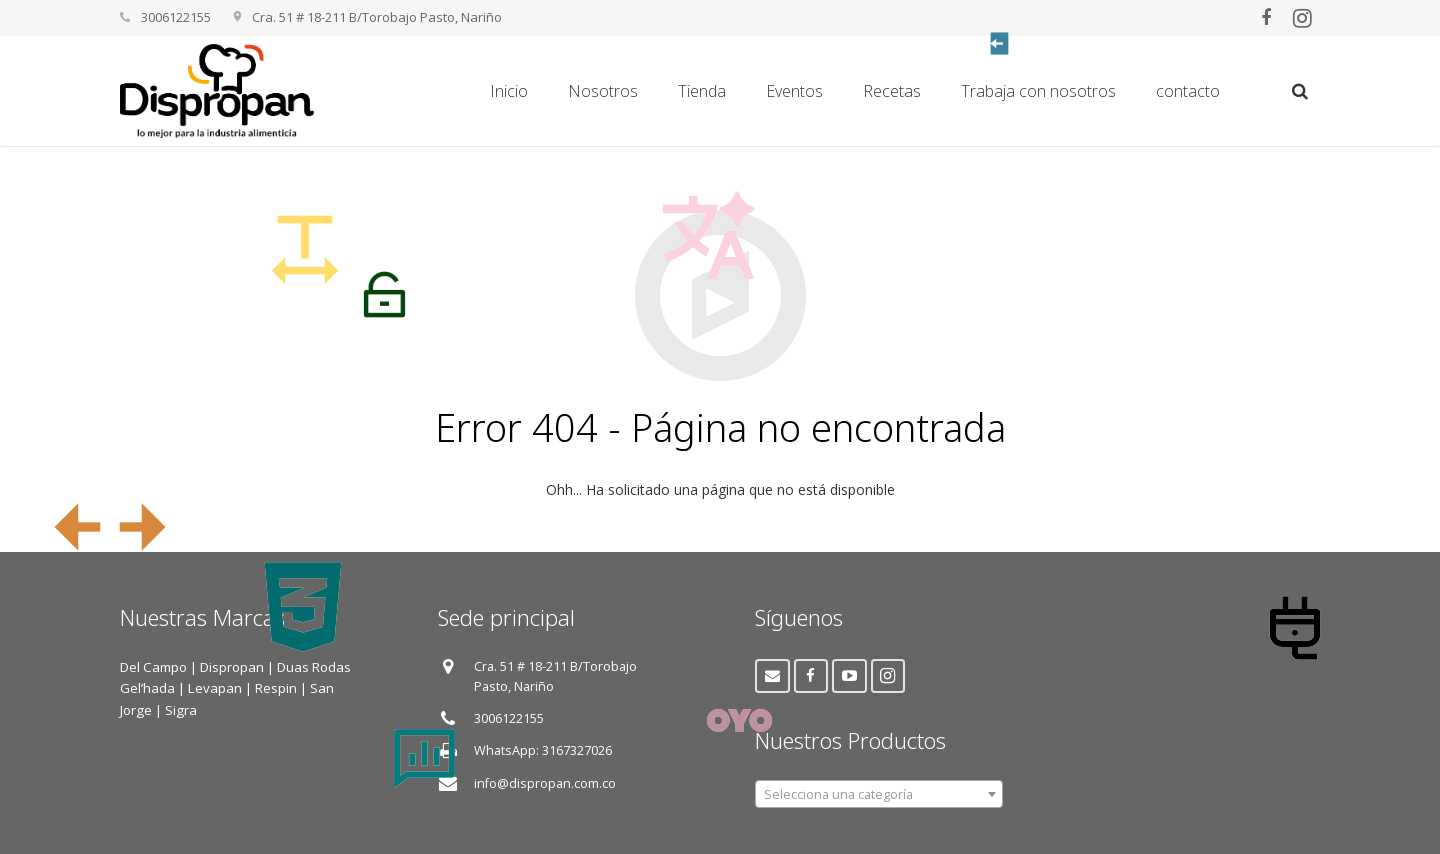 The width and height of the screenshot is (1440, 854). What do you see at coordinates (384, 294) in the screenshot?
I see `unlock a secured item or feature` at bounding box center [384, 294].